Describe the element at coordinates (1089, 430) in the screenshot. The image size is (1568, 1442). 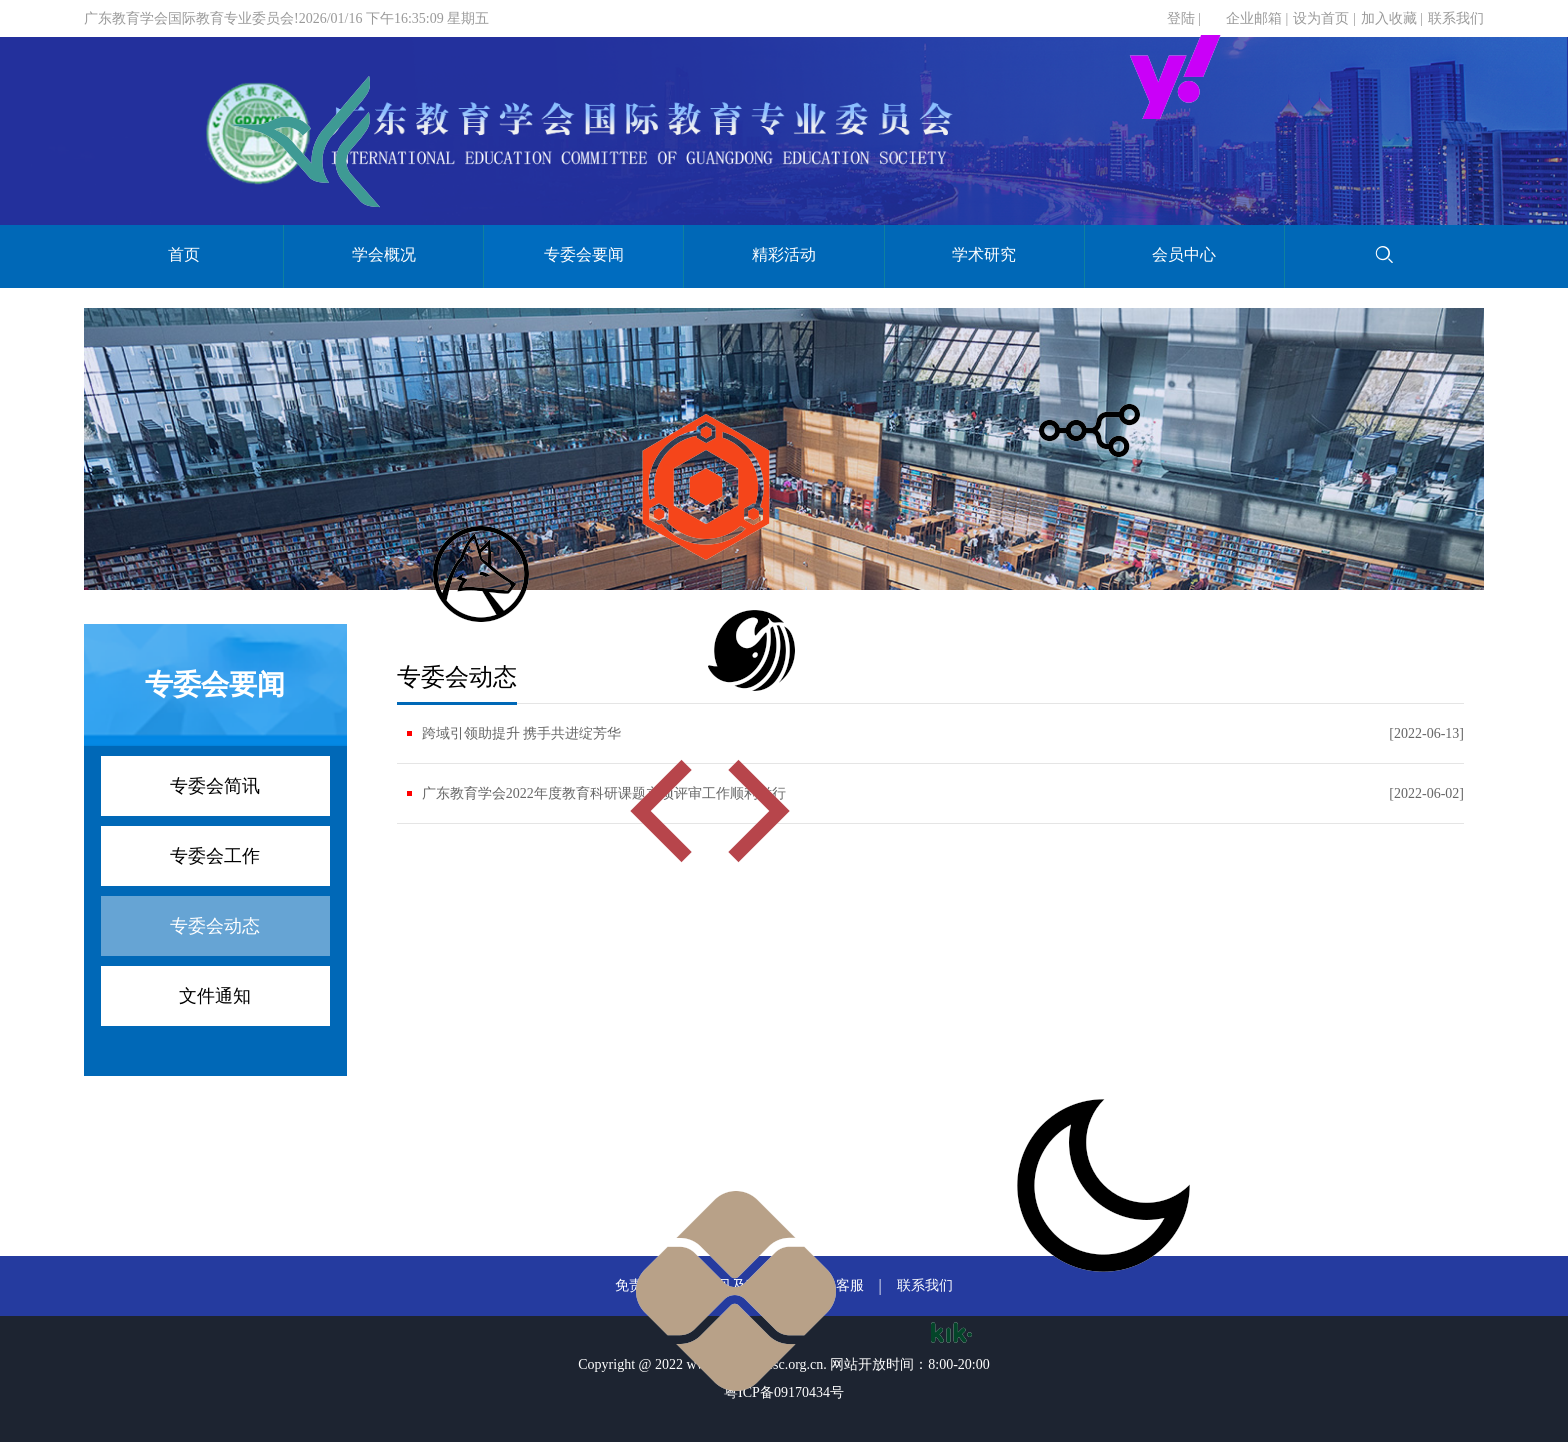
I see `open n8n workflow automation platform` at that location.